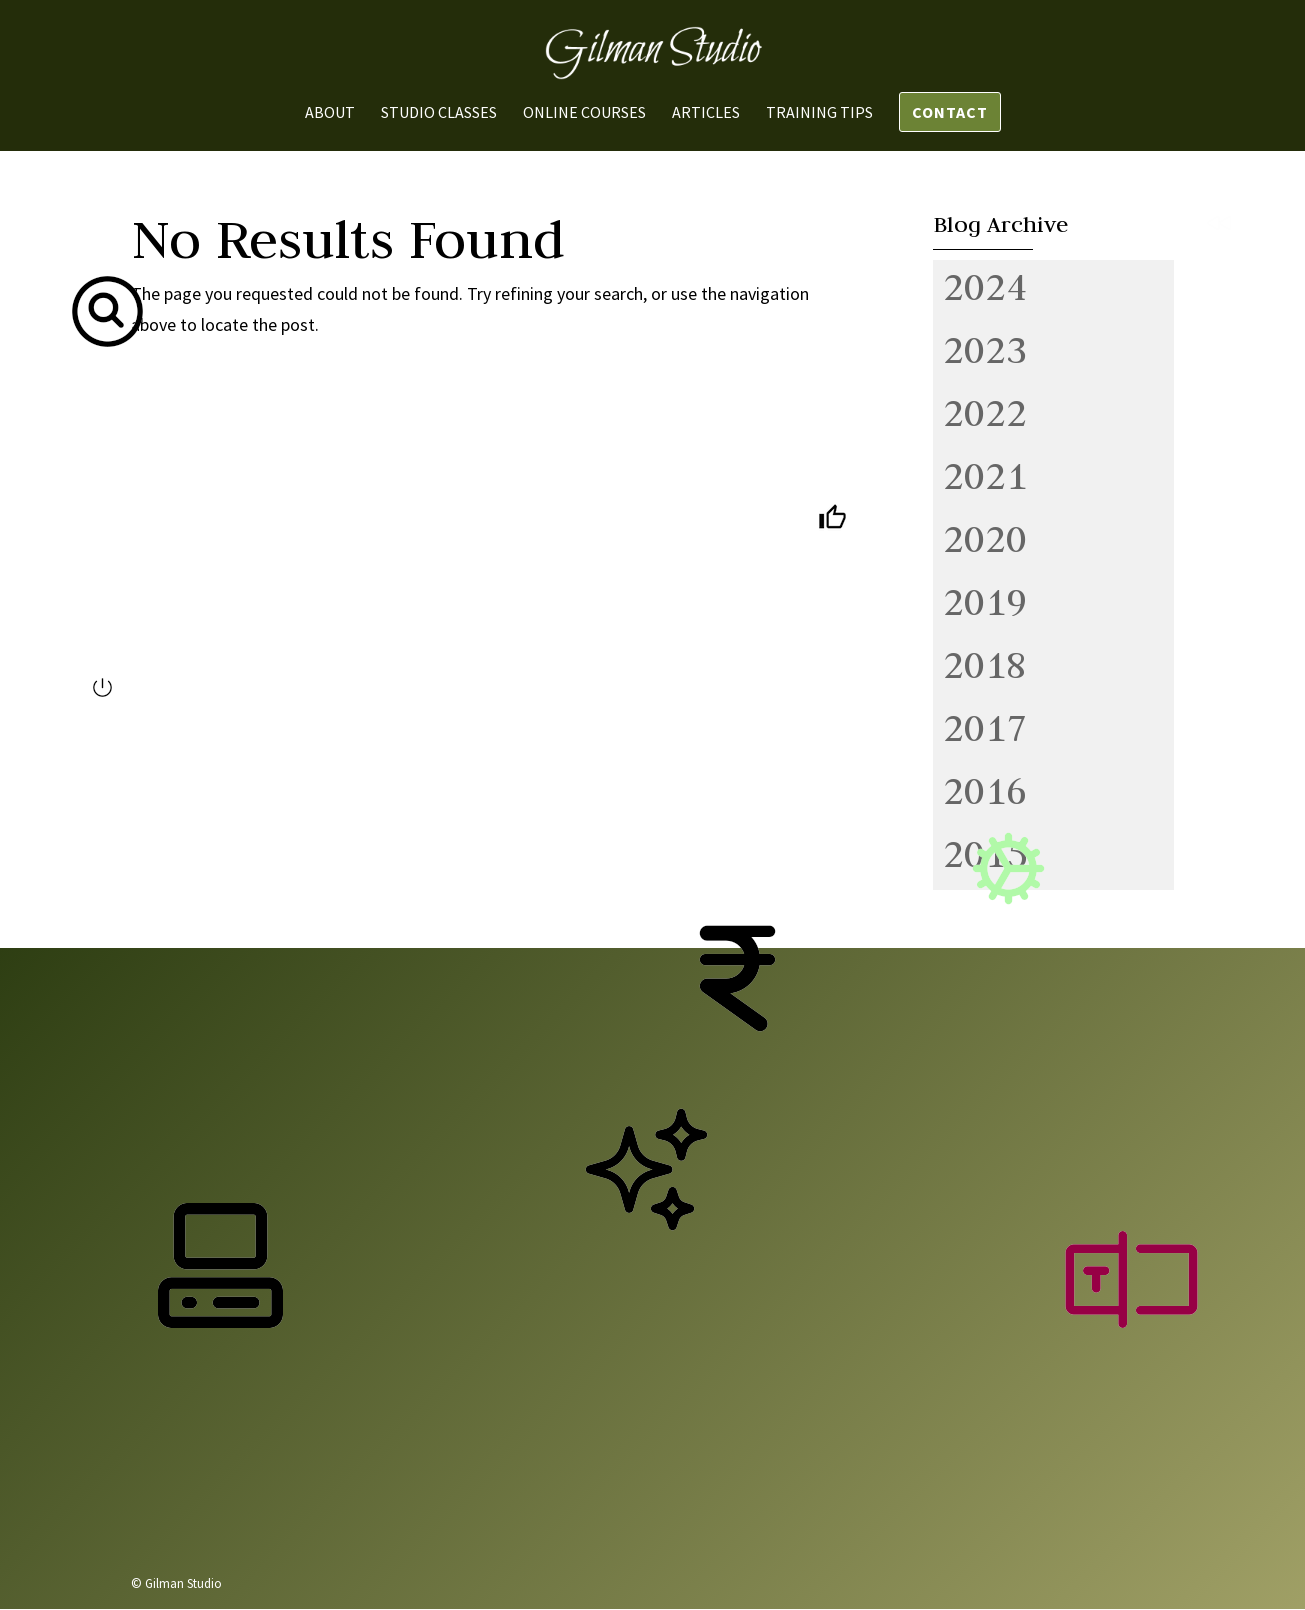 The height and width of the screenshot is (1610, 1305). I want to click on like or upvote content, so click(832, 517).